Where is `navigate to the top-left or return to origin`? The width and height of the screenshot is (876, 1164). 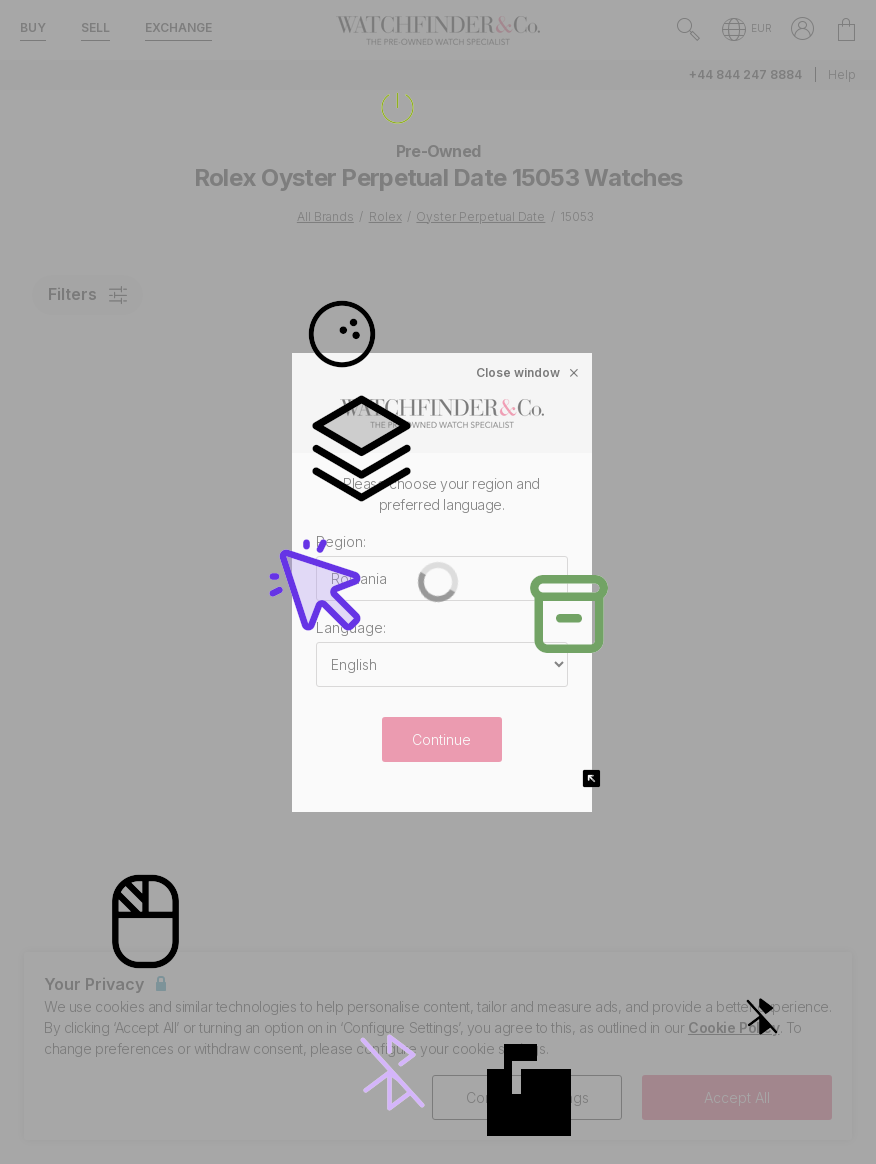
navigate to the top-left or return to origin is located at coordinates (591, 778).